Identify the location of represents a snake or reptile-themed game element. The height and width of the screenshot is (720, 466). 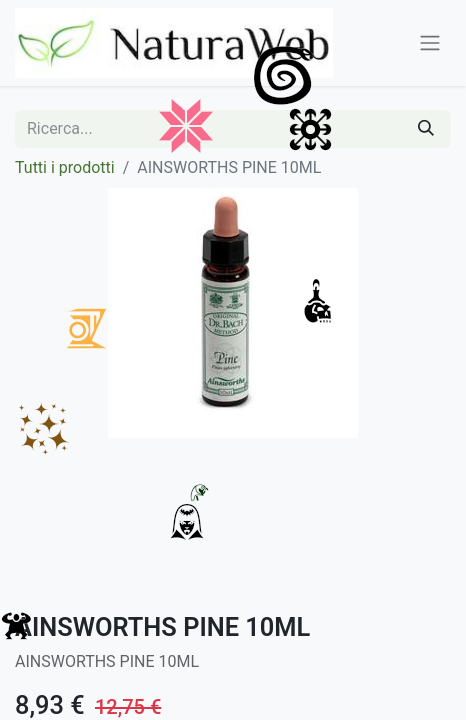
(283, 75).